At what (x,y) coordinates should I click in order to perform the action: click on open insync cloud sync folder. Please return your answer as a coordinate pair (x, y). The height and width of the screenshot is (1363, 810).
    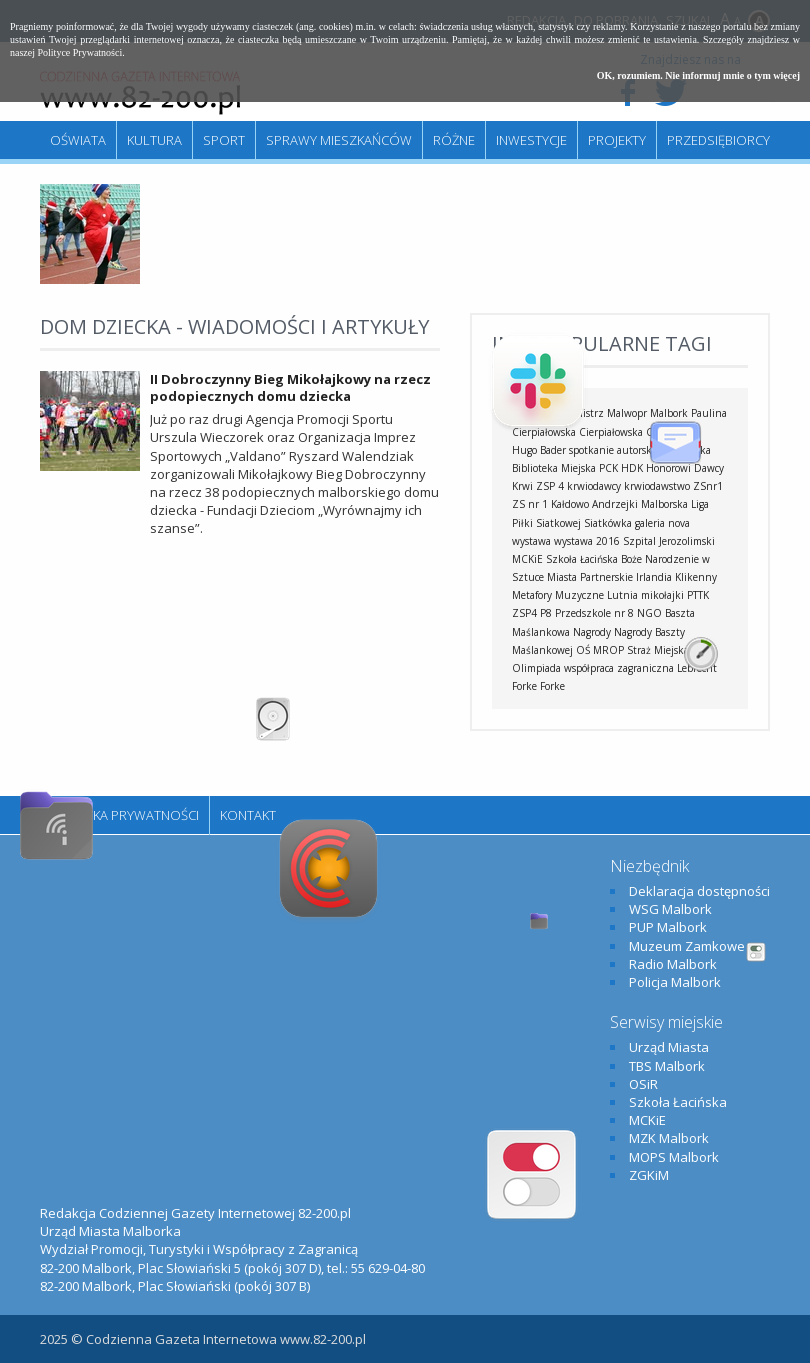
    Looking at the image, I should click on (56, 825).